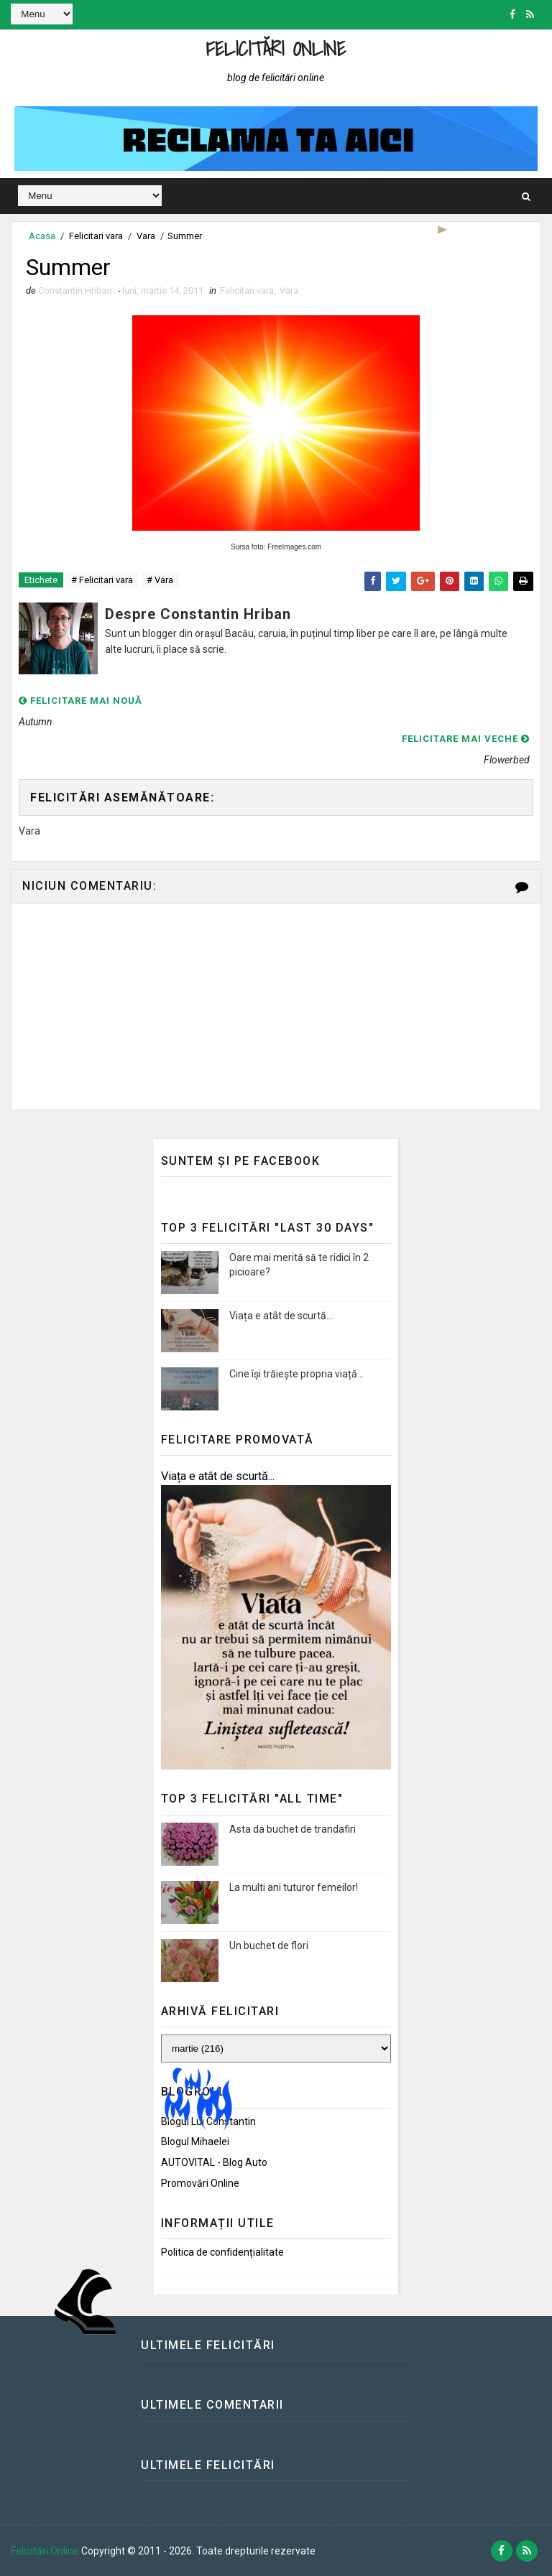 Image resolution: width=552 pixels, height=2576 pixels. Describe the element at coordinates (86, 2302) in the screenshot. I see `access walking or hiking activity tracking` at that location.